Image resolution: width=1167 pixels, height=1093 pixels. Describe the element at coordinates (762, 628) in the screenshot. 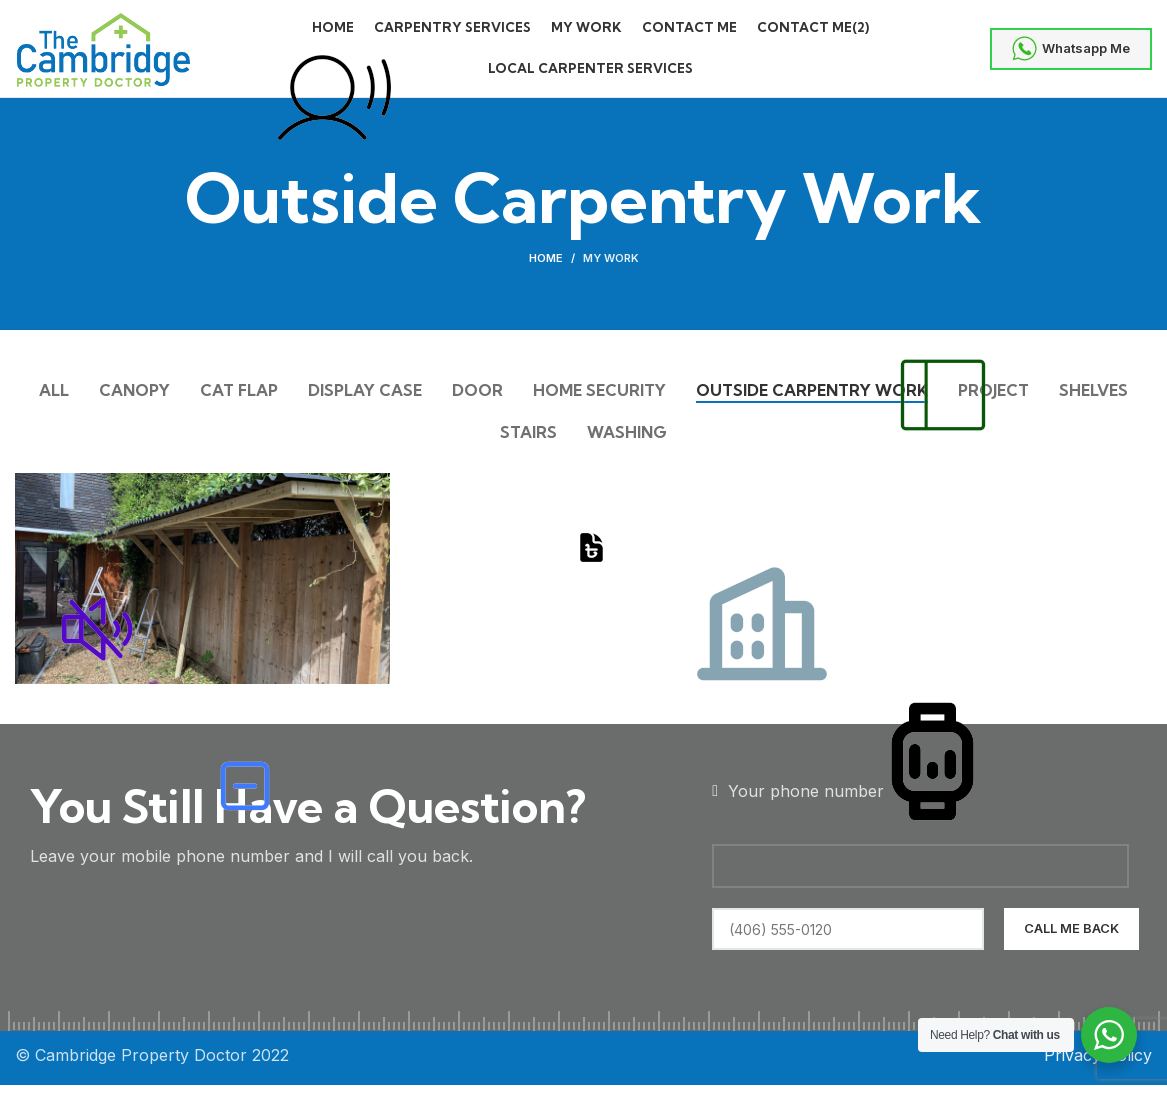

I see `view nearby buildings or offices` at that location.